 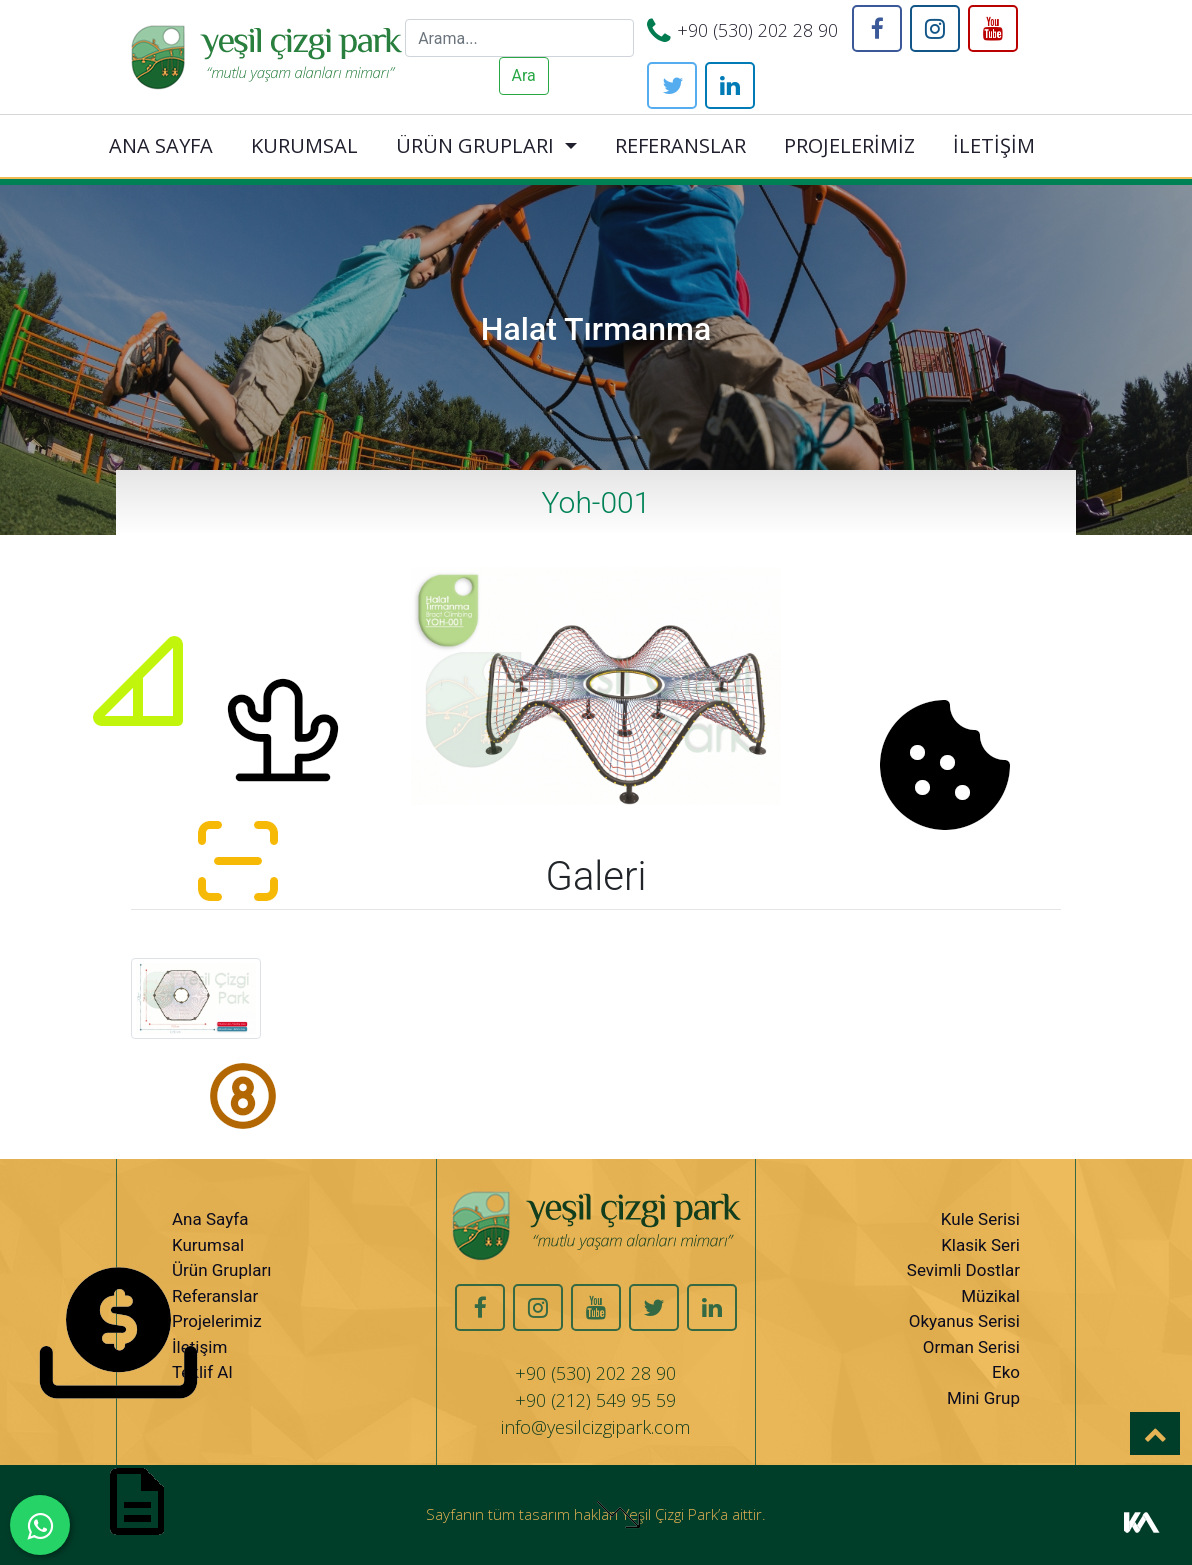 What do you see at coordinates (283, 734) in the screenshot?
I see `indicates desert or arid climate theme` at bounding box center [283, 734].